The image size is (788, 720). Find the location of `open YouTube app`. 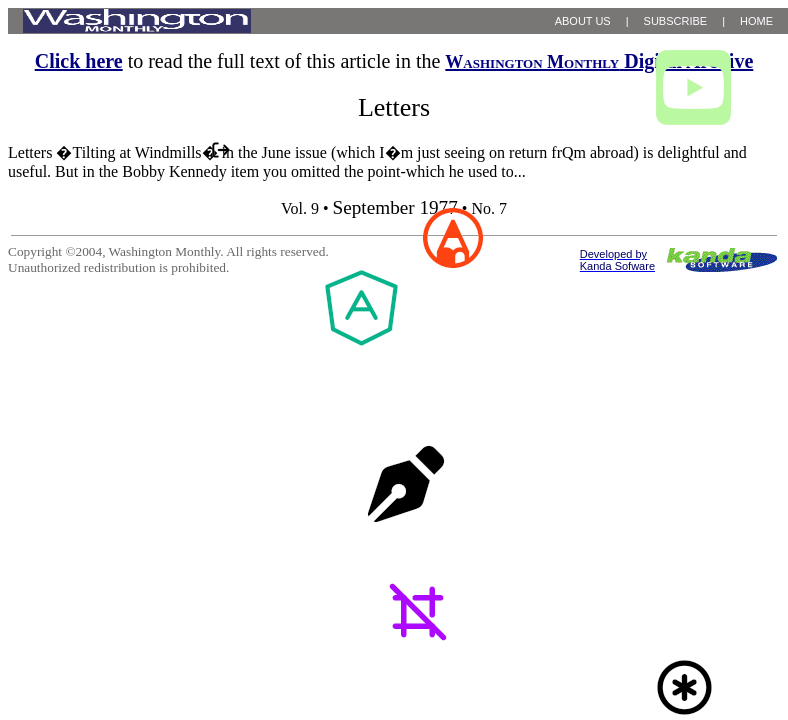

open YouTube app is located at coordinates (693, 87).